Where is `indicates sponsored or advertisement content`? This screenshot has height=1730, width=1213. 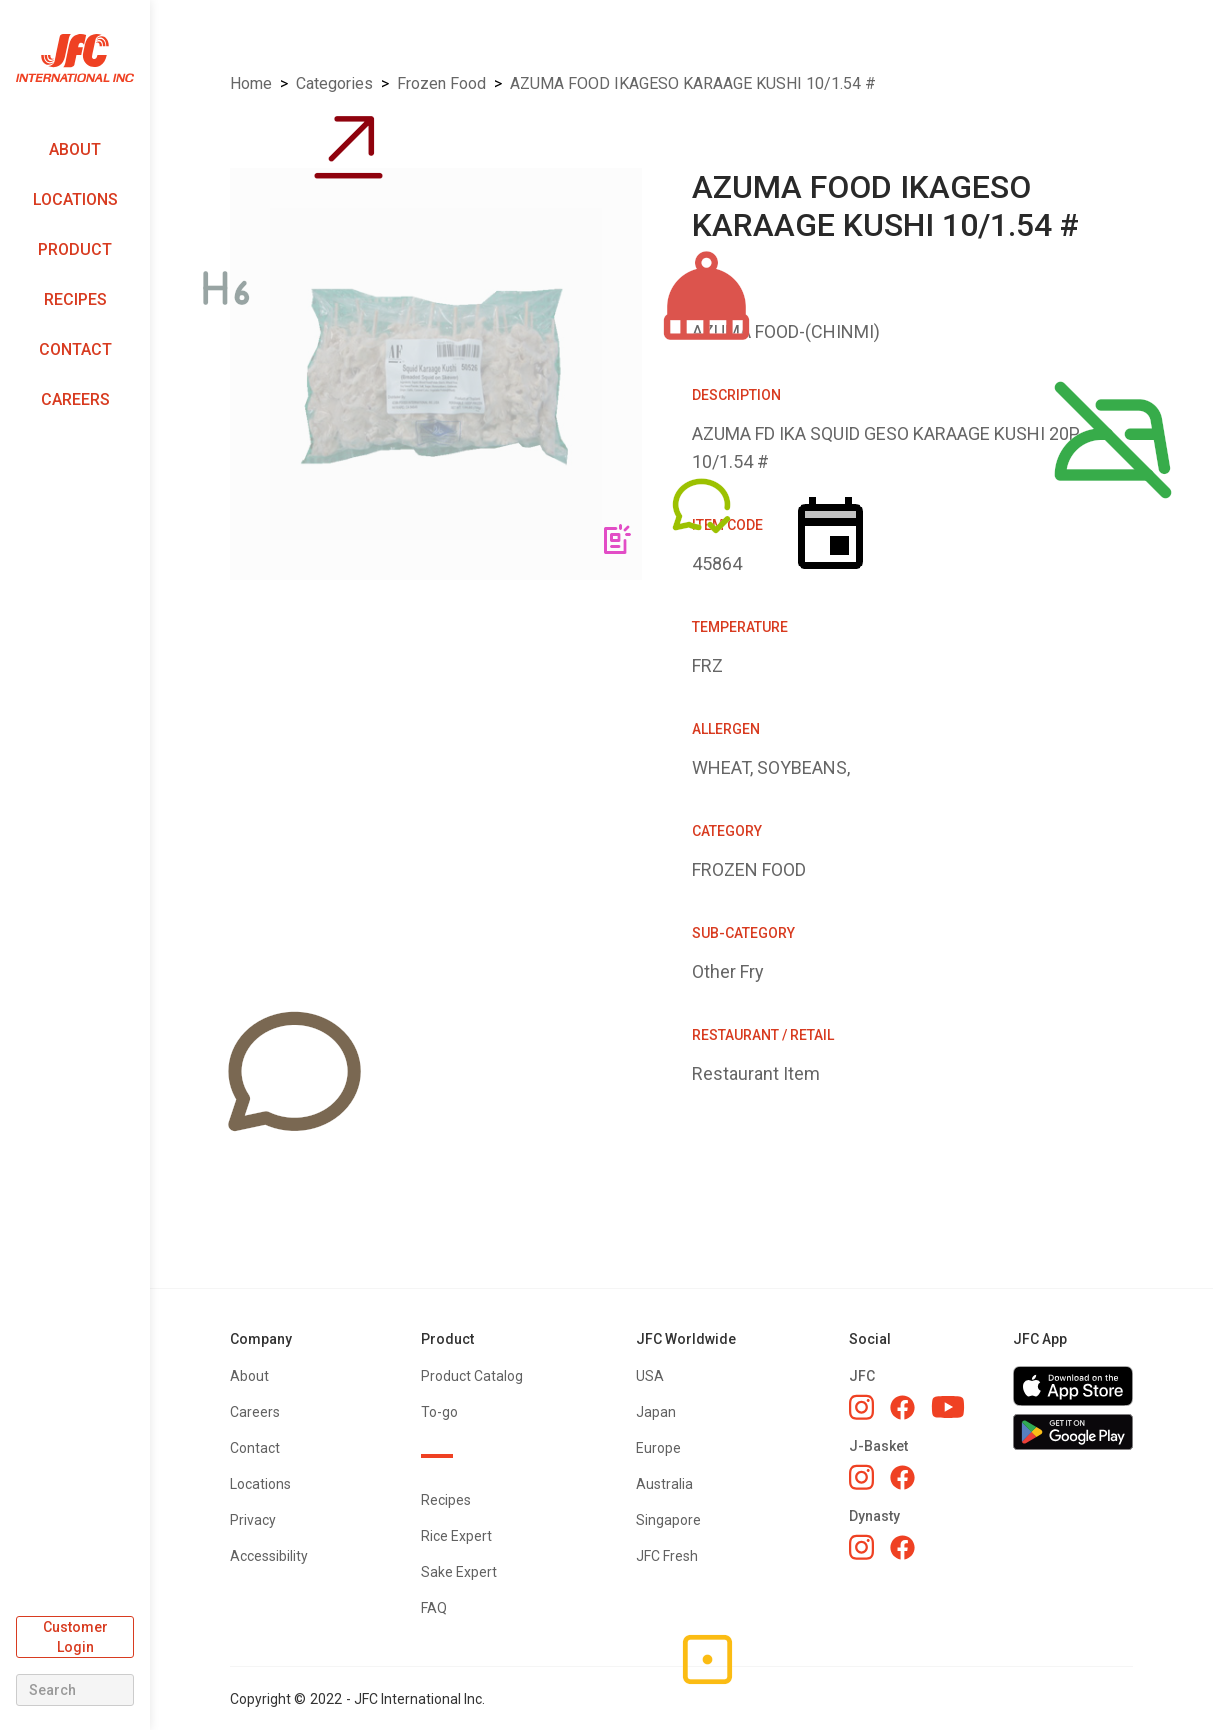
indicates sponsored or advertisement content is located at coordinates (616, 539).